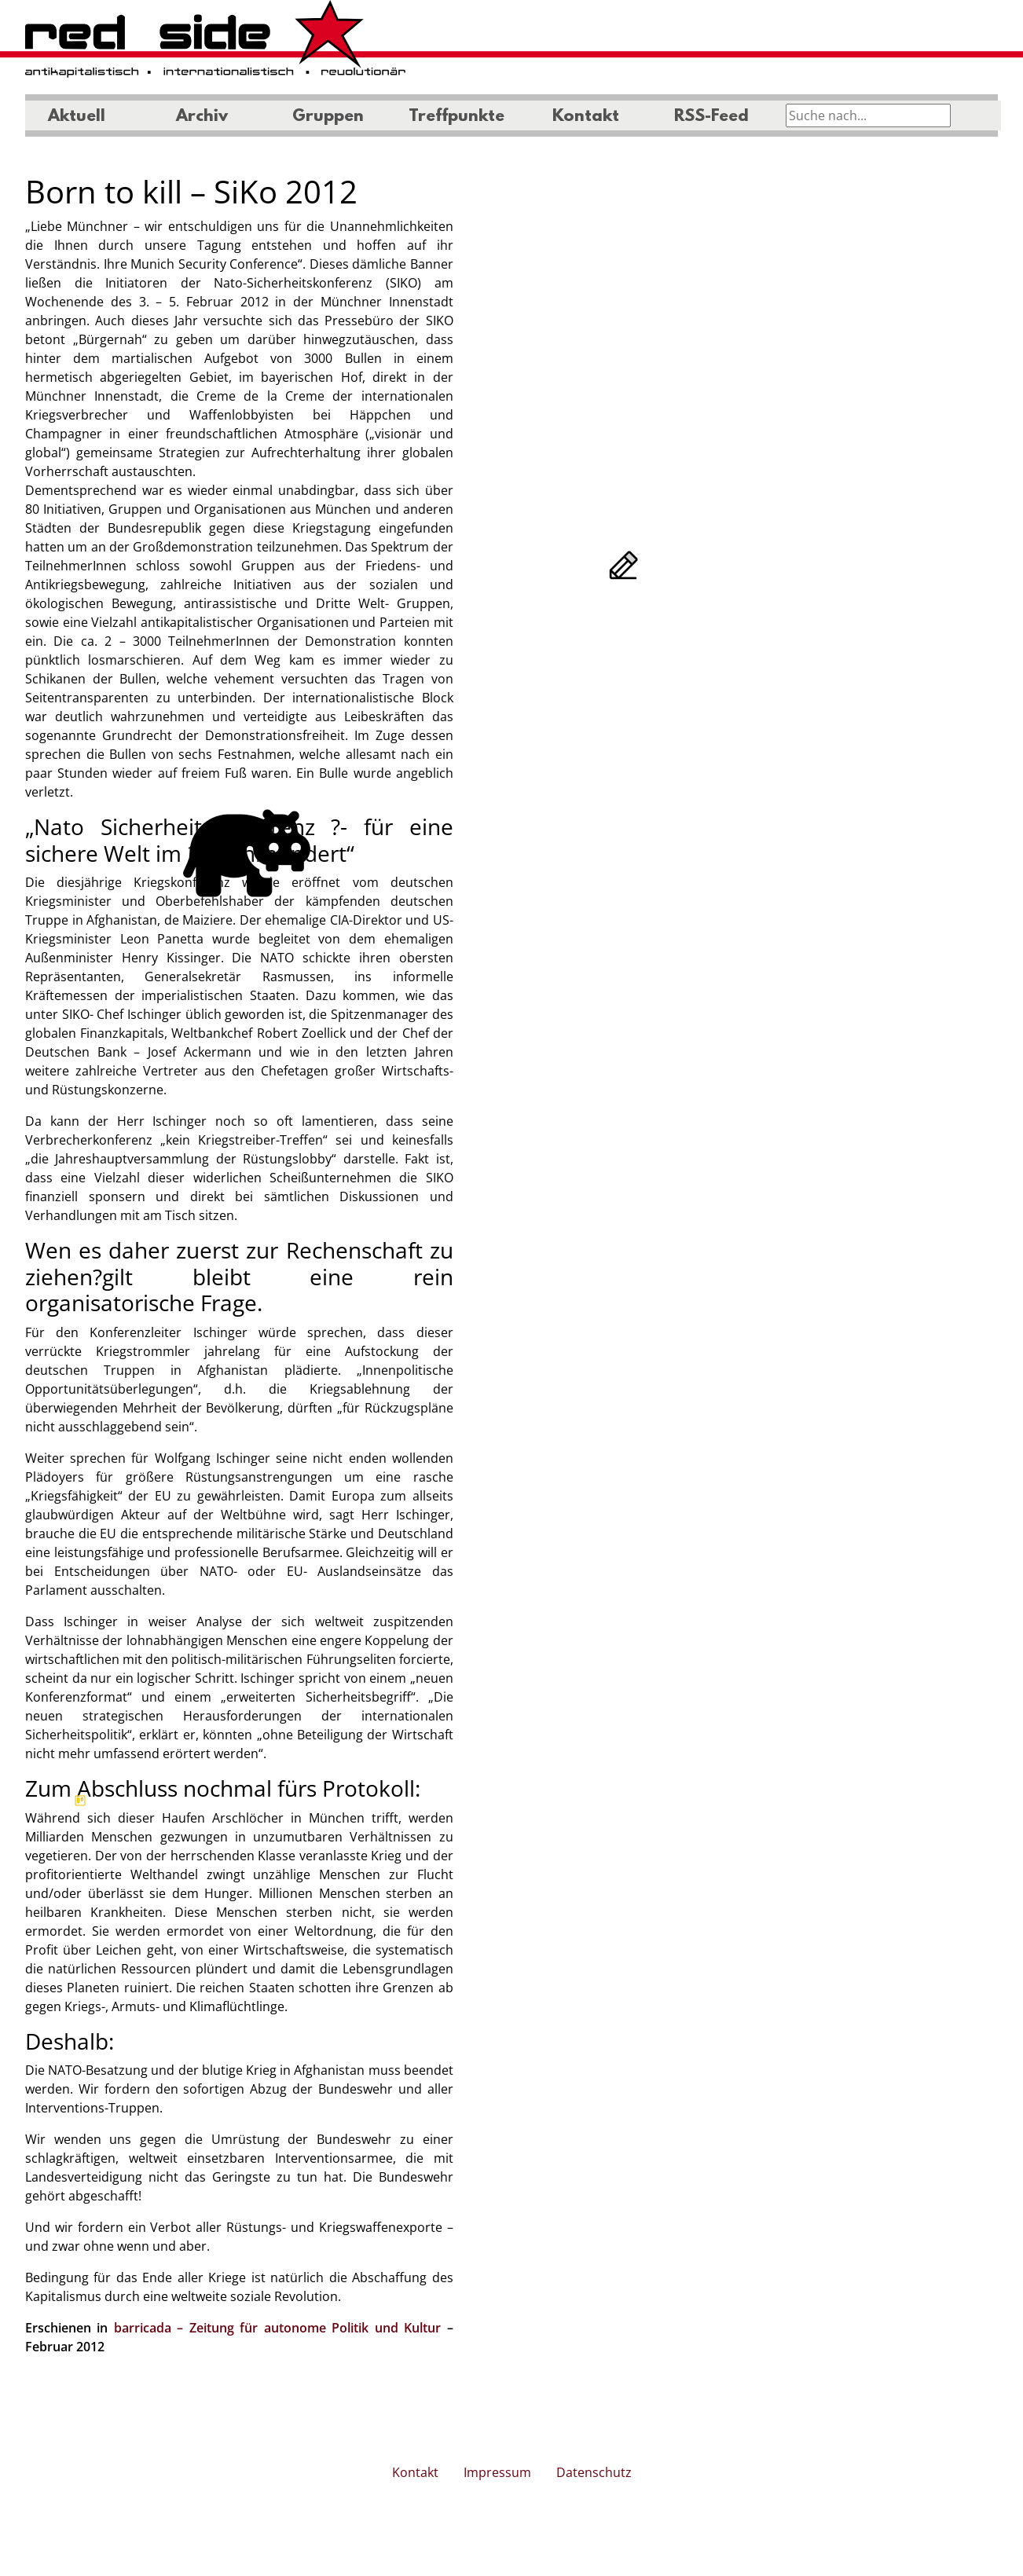 The image size is (1023, 2576). What do you see at coordinates (623, 566) in the screenshot?
I see `edit text or content` at bounding box center [623, 566].